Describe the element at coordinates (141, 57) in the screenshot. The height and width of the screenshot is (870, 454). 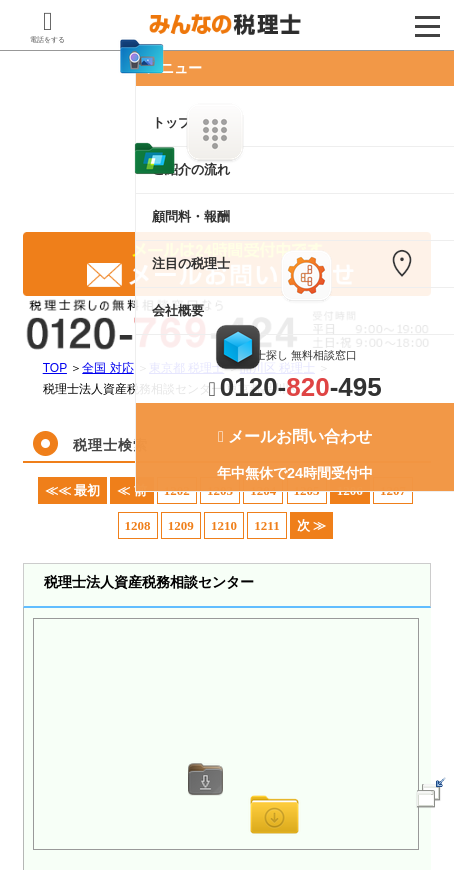
I see `open video recordings folder` at that location.